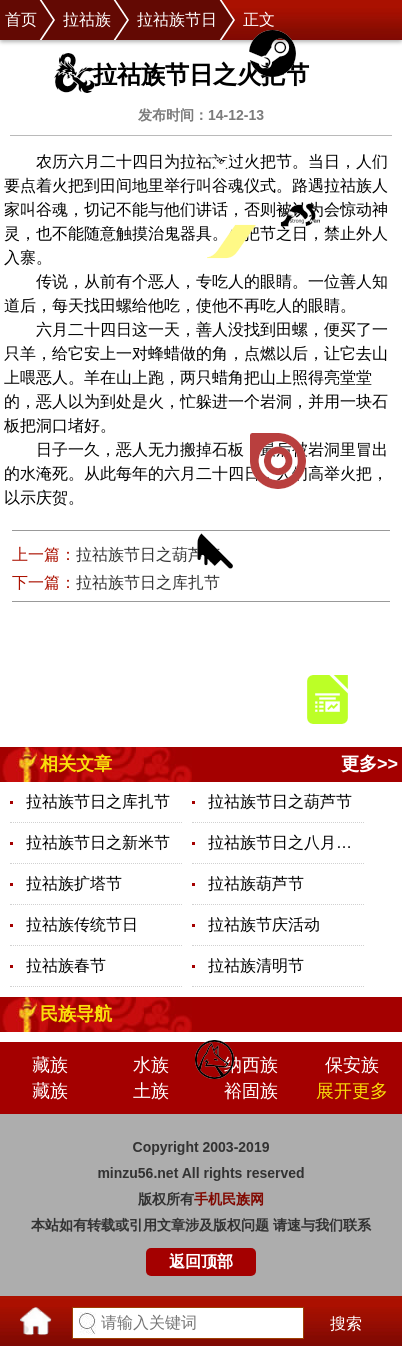 This screenshot has width=402, height=1346. What do you see at coordinates (231, 241) in the screenshot?
I see `visit the Air France website or app` at bounding box center [231, 241].